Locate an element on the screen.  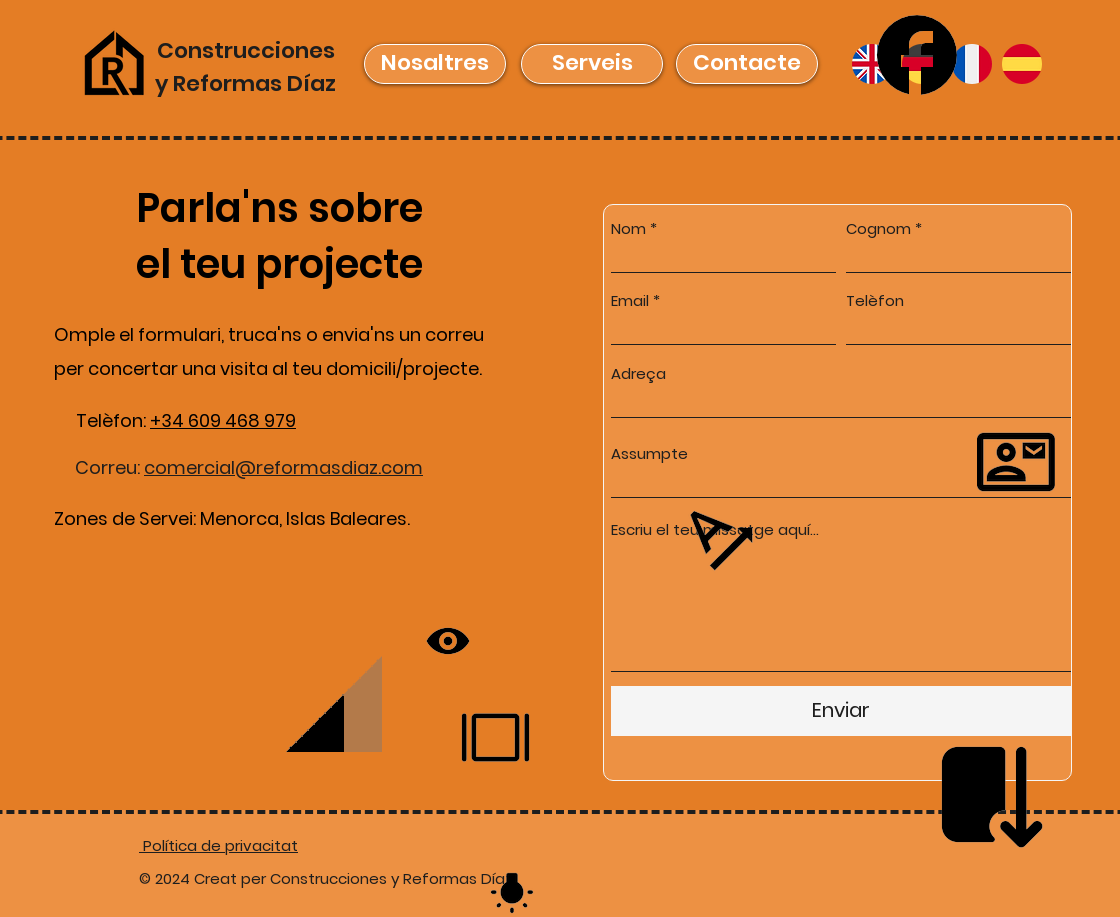
adjust incandescent light settings is located at coordinates (512, 892).